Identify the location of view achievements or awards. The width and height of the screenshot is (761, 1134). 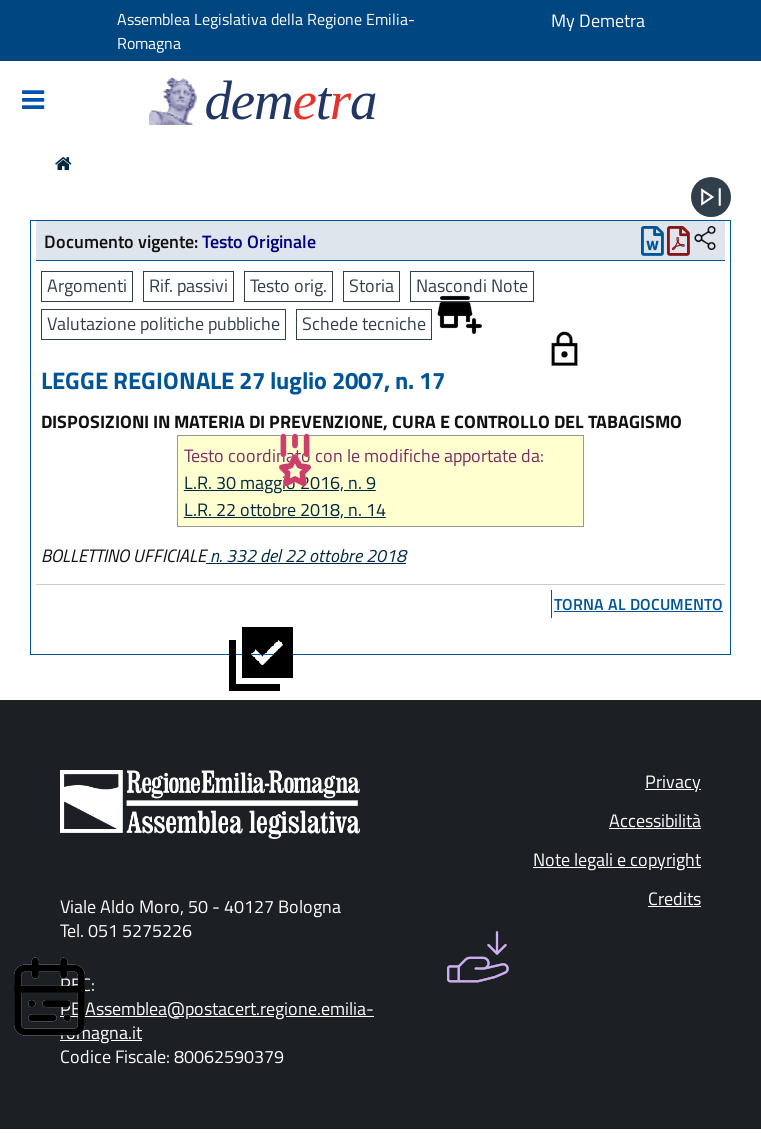
(295, 460).